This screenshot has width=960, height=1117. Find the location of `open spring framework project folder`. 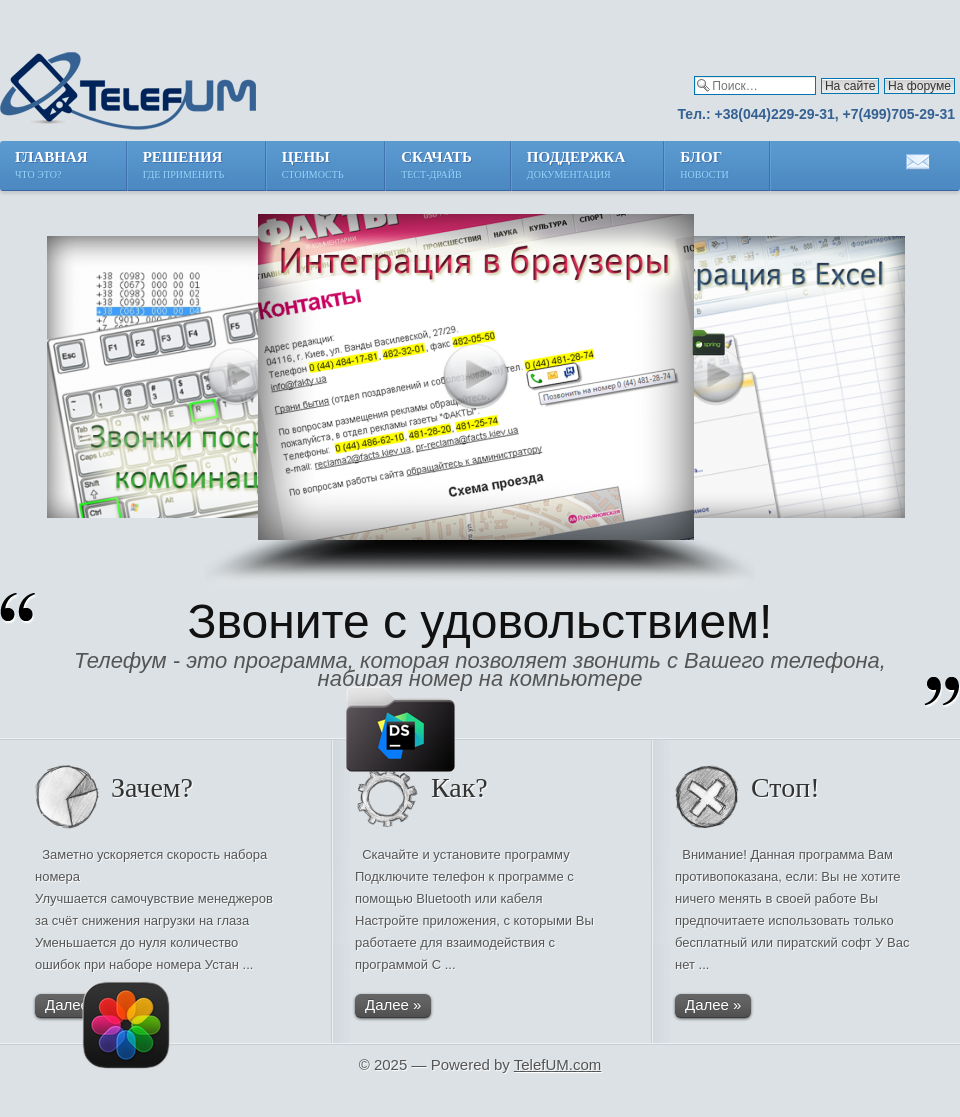

open spring framework project folder is located at coordinates (708, 343).